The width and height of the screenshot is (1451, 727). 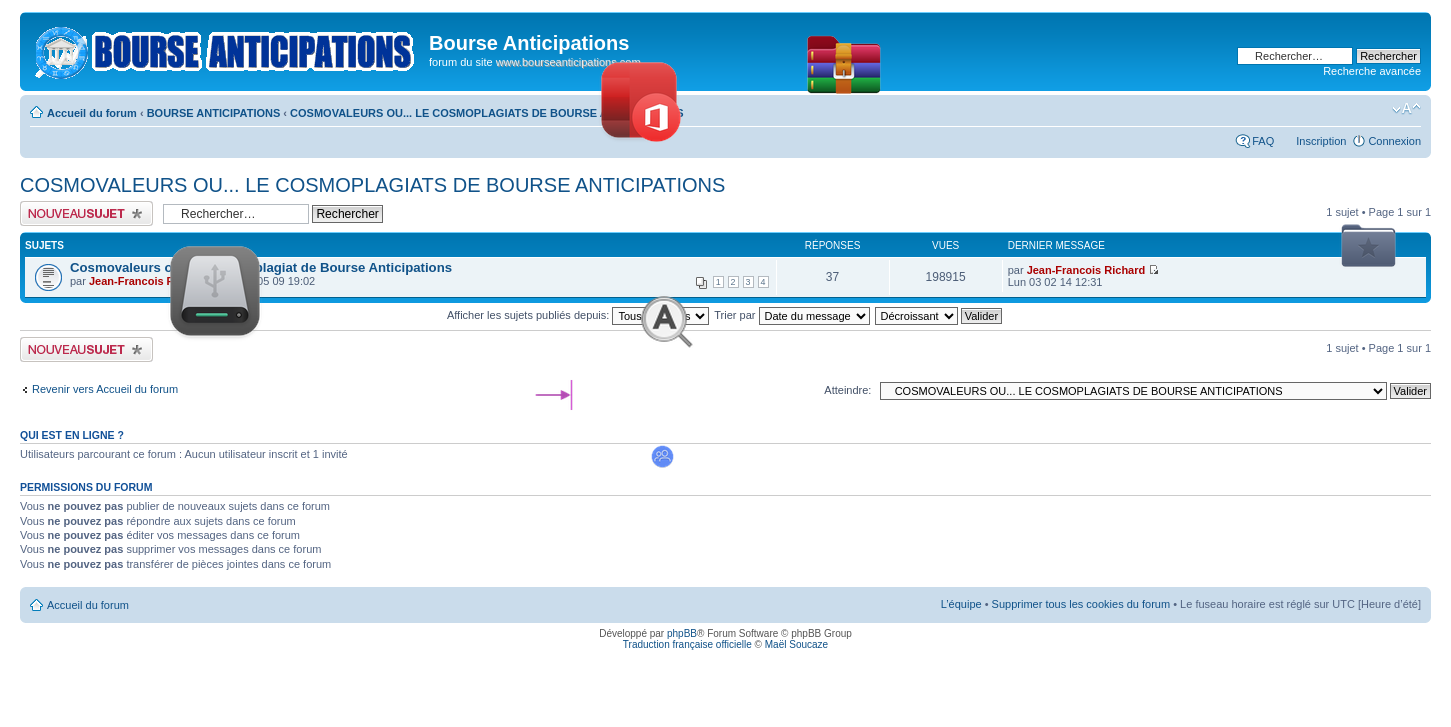 What do you see at coordinates (639, 100) in the screenshot?
I see `open microsoft office suite` at bounding box center [639, 100].